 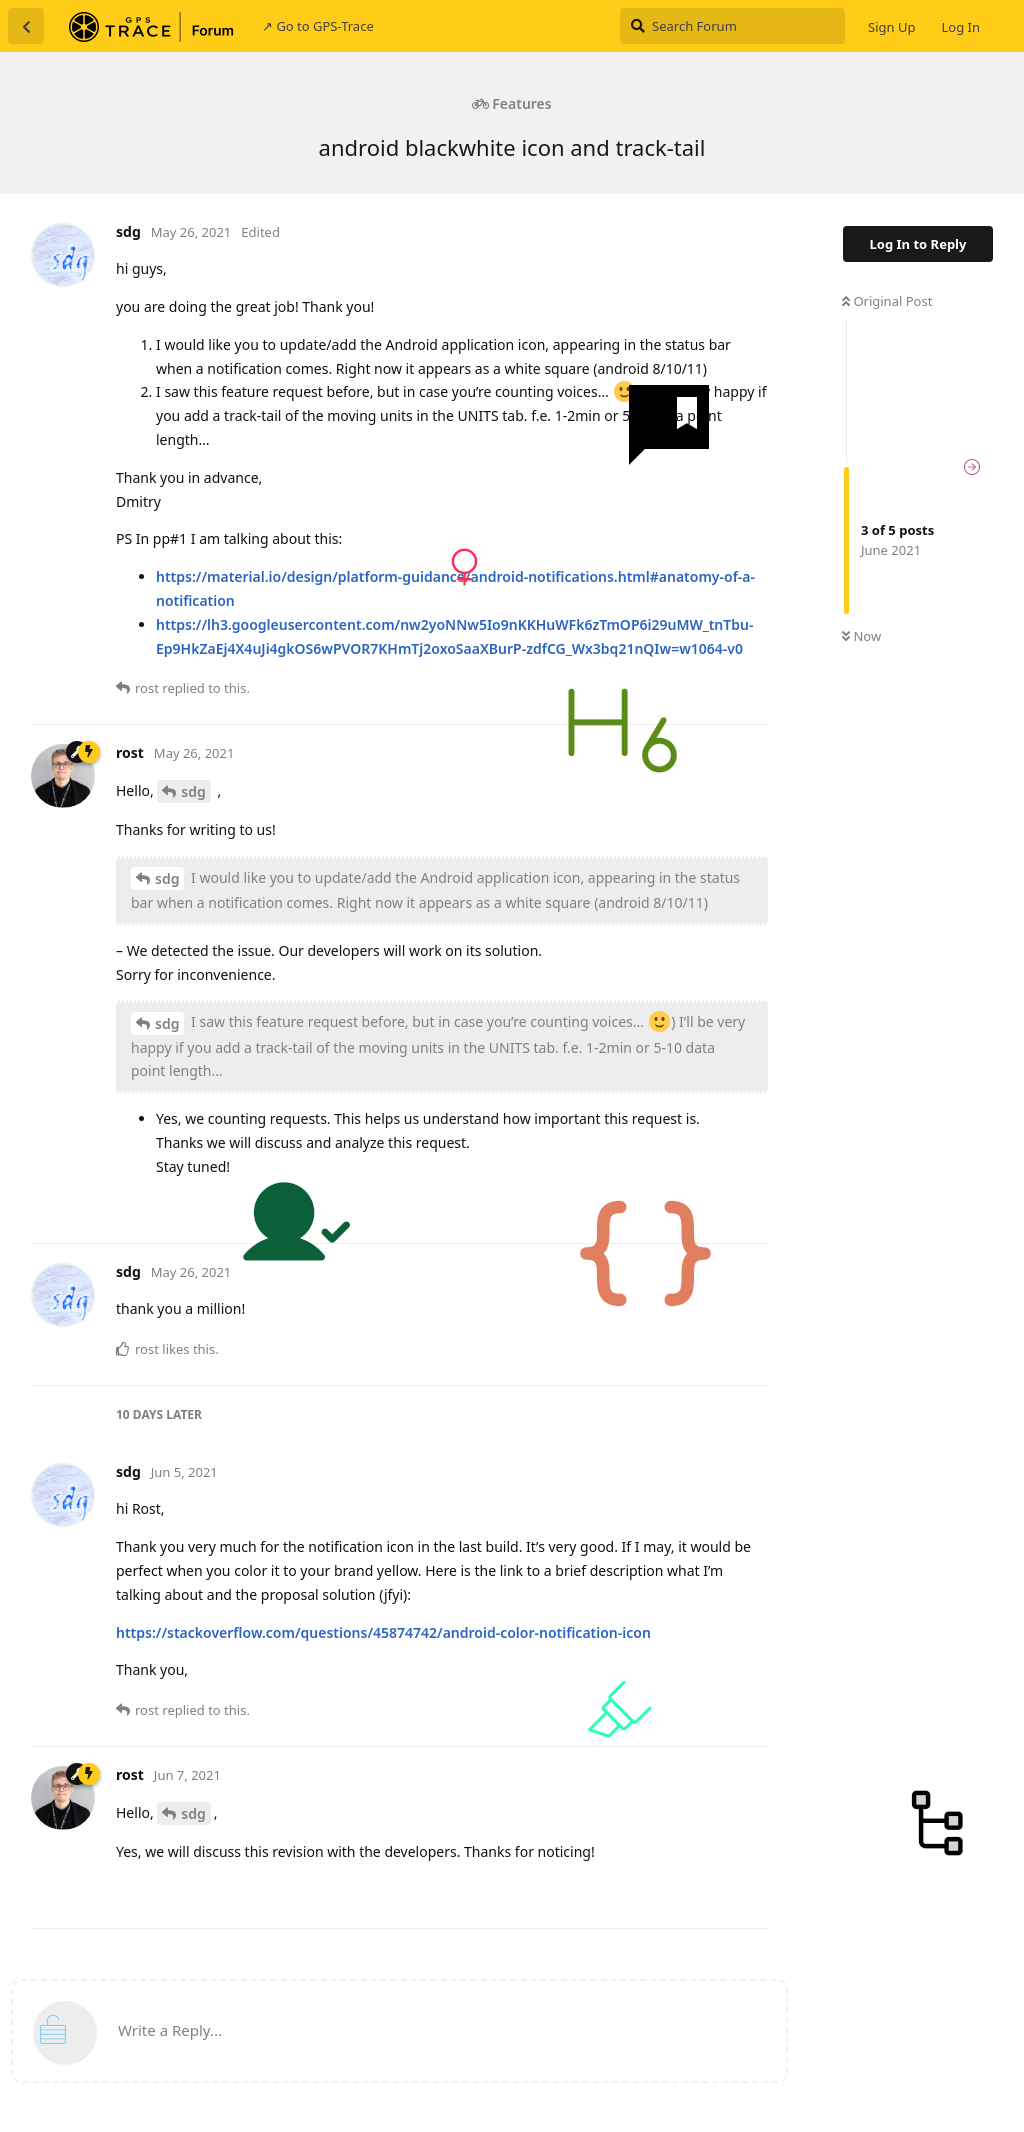 What do you see at coordinates (669, 425) in the screenshot?
I see `access saved comments or notes` at bounding box center [669, 425].